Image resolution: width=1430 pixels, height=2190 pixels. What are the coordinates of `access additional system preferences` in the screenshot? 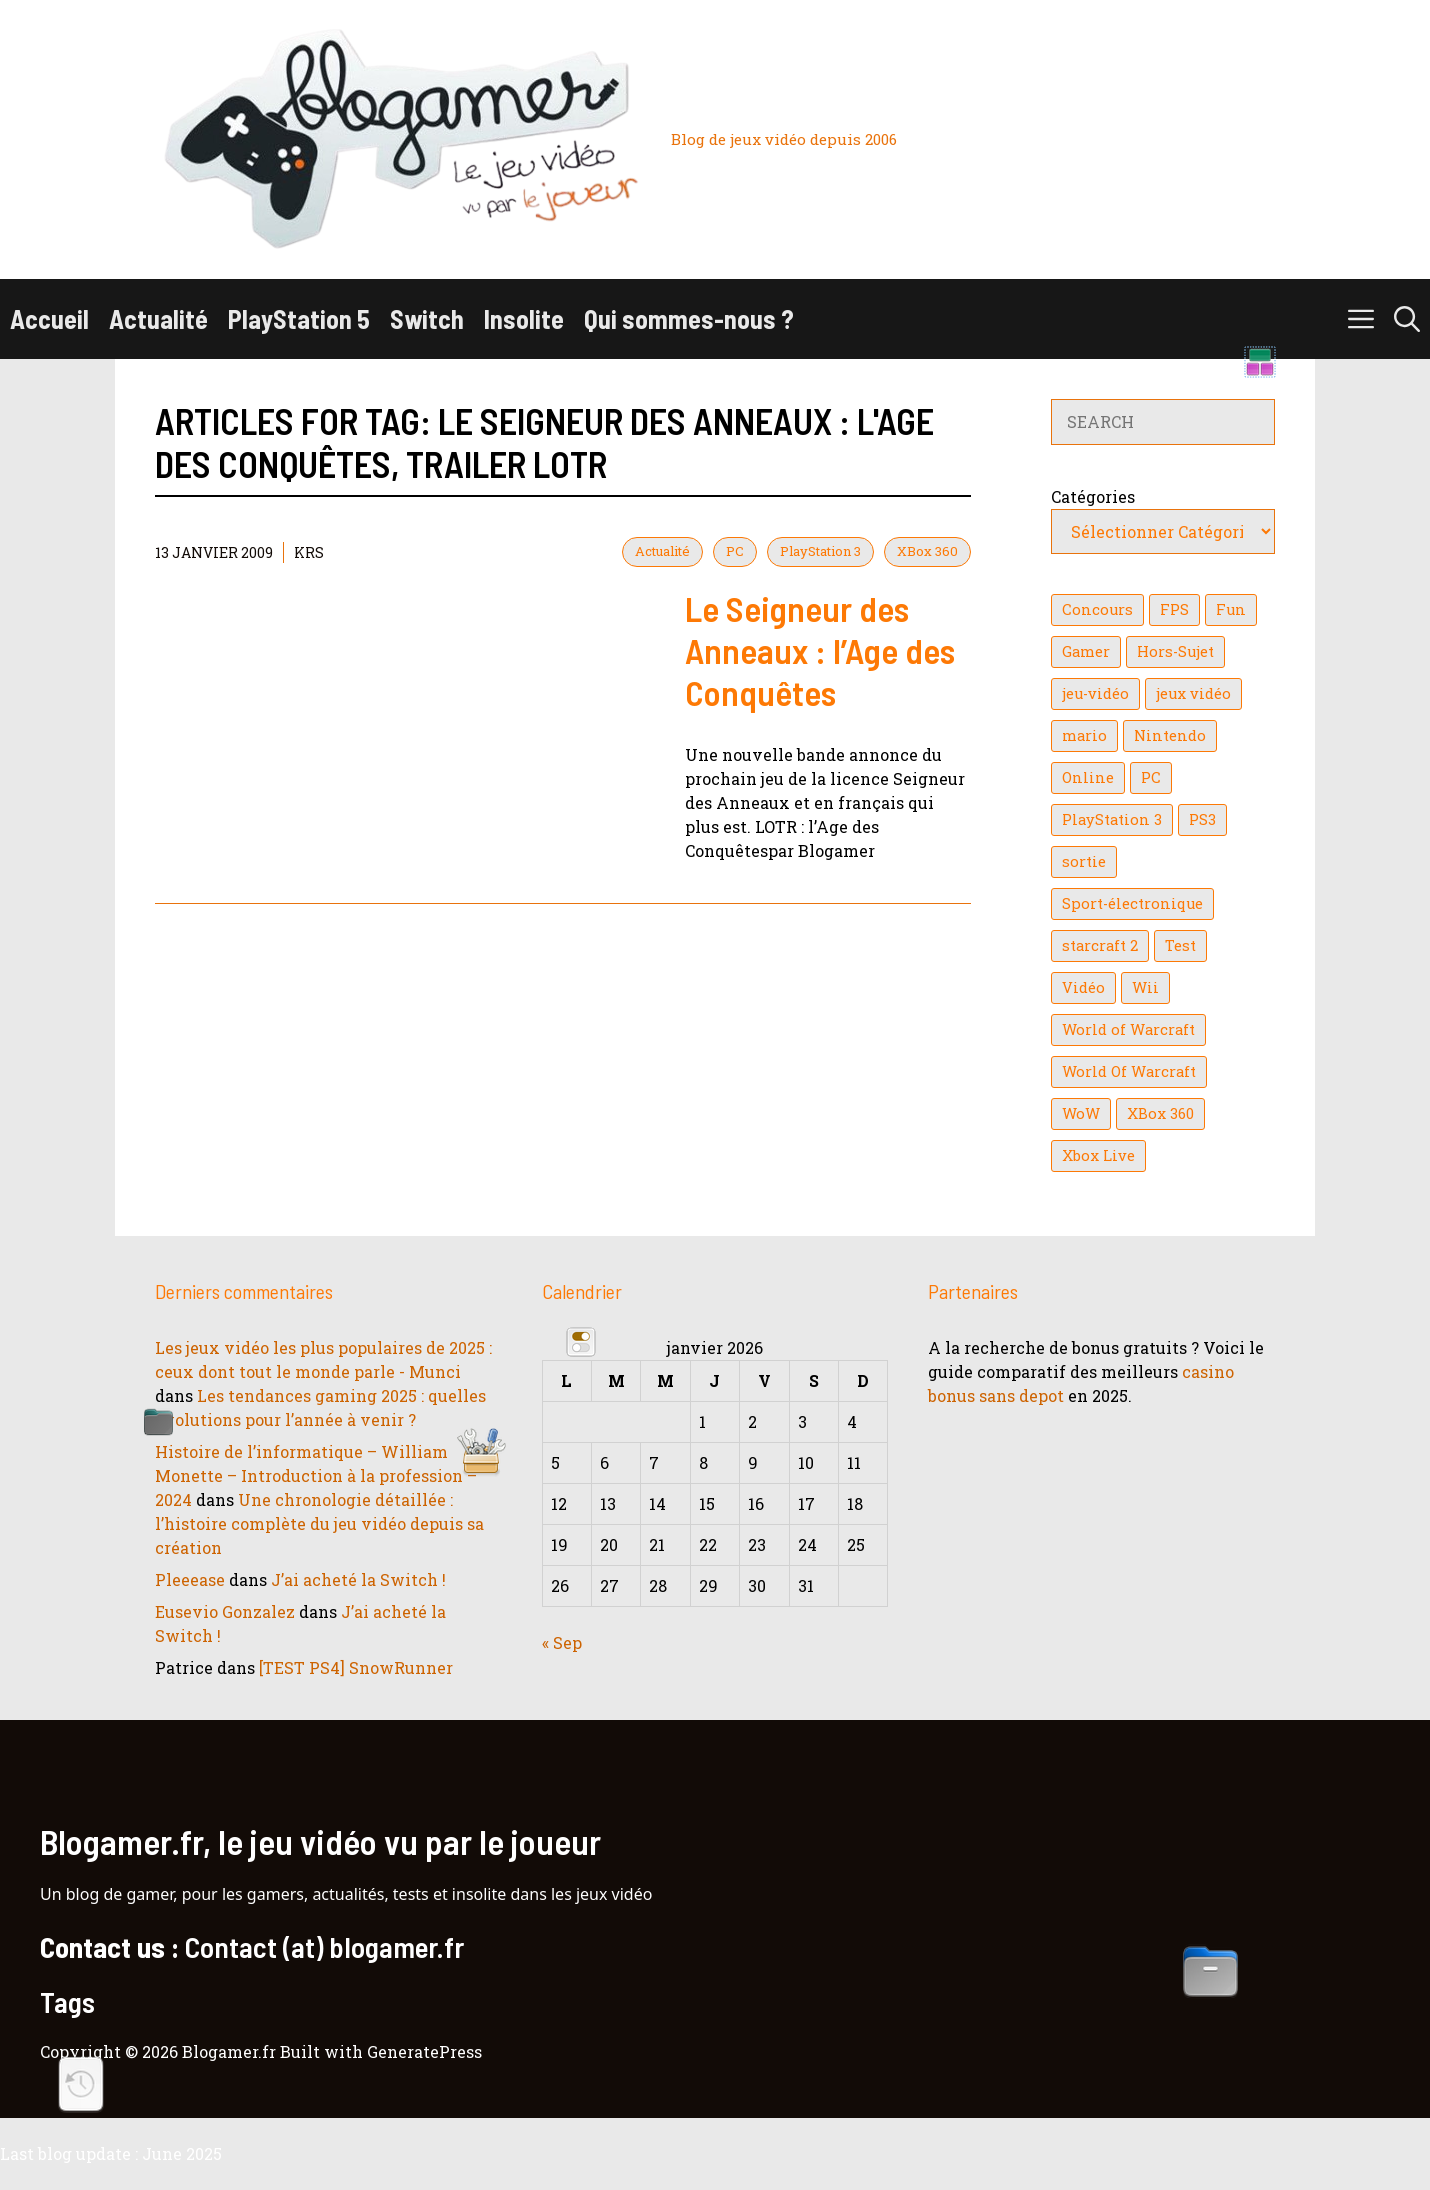 It's located at (481, 1452).